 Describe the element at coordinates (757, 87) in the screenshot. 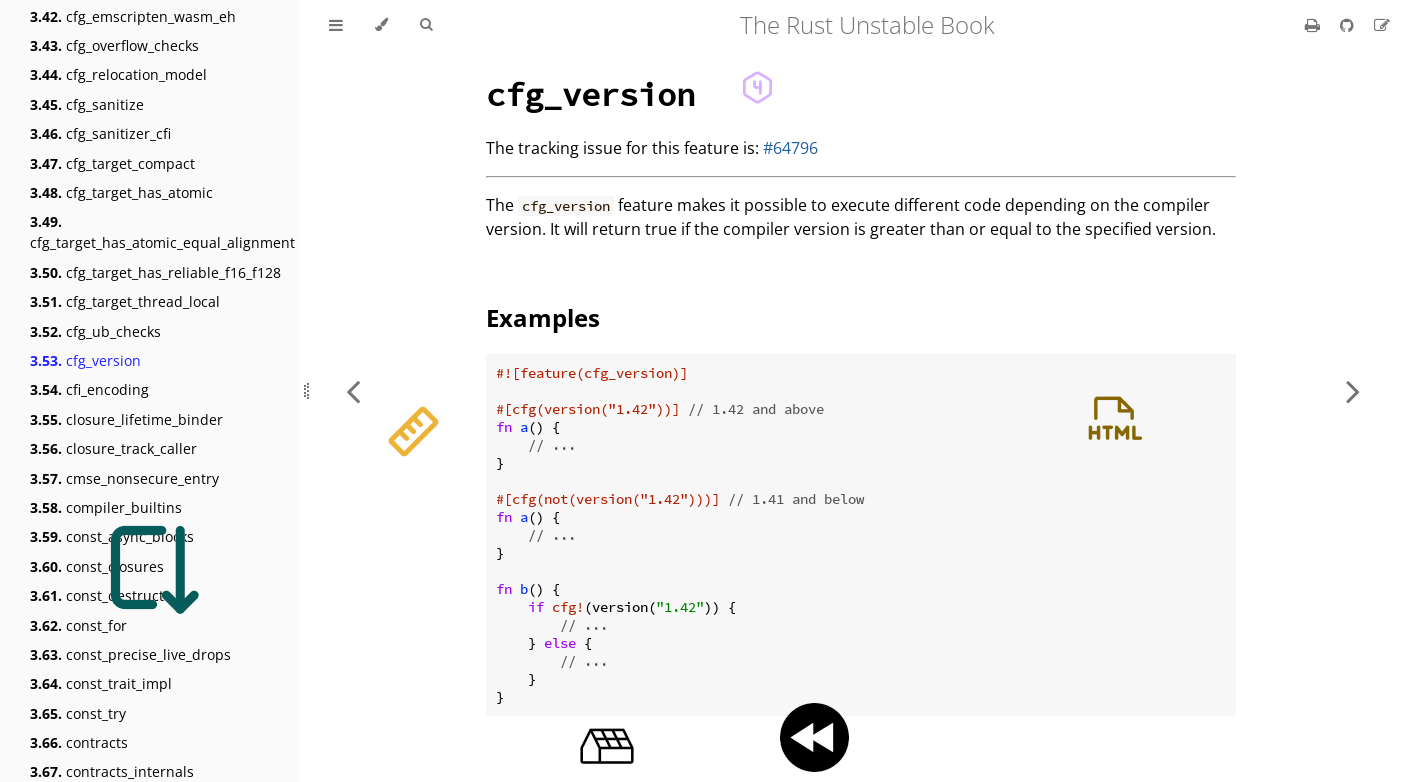

I see `step 4 in a multi-step process` at that location.